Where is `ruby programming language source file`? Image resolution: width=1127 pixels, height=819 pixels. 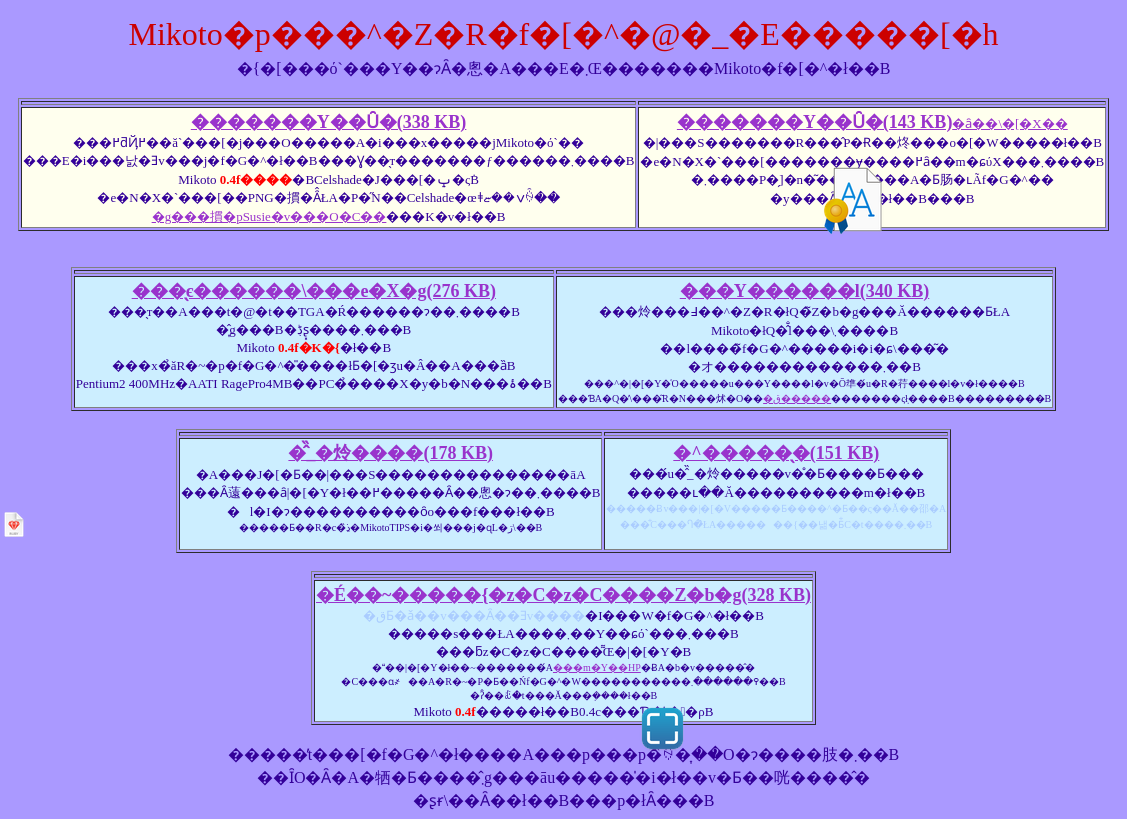
ruby programming language source file is located at coordinates (14, 525).